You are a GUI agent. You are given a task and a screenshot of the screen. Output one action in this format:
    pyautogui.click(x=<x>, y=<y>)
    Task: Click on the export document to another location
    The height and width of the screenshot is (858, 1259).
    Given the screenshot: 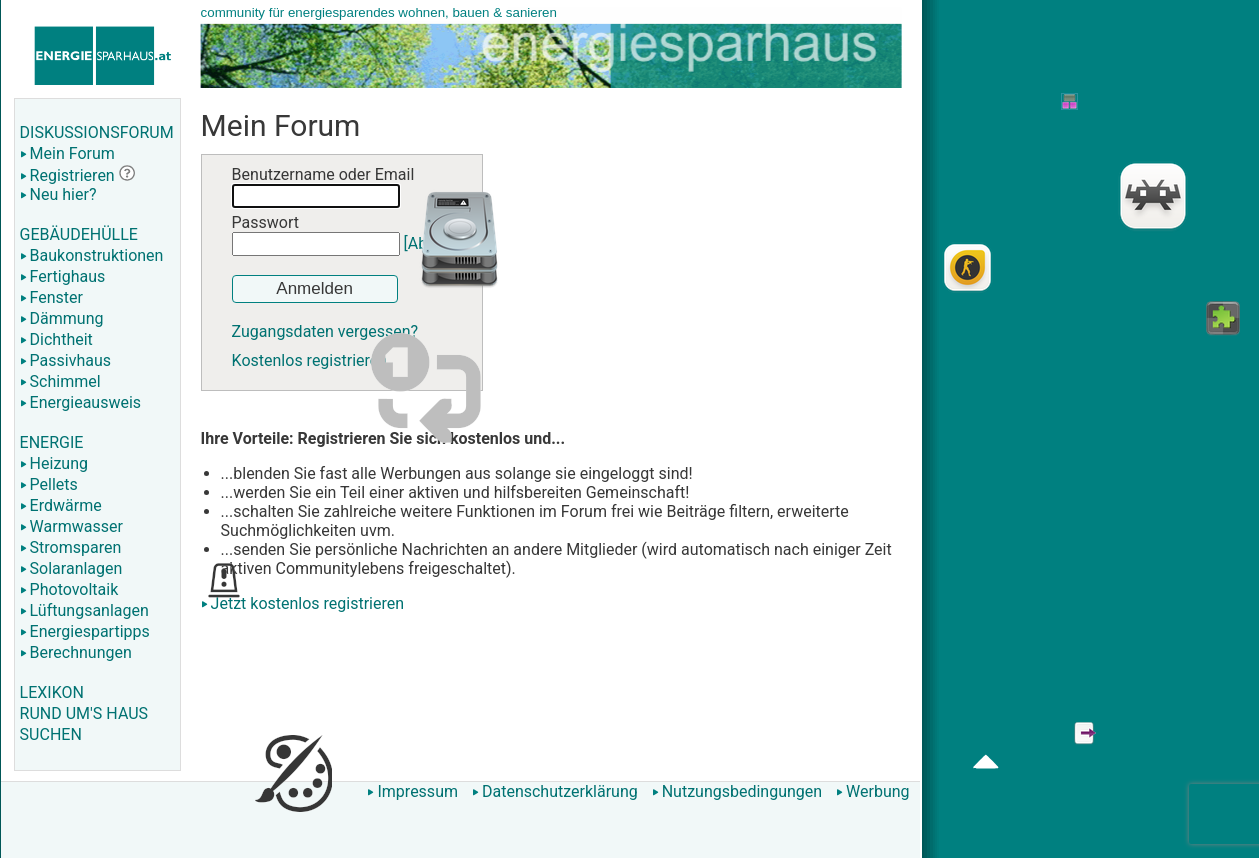 What is the action you would take?
    pyautogui.click(x=1084, y=733)
    